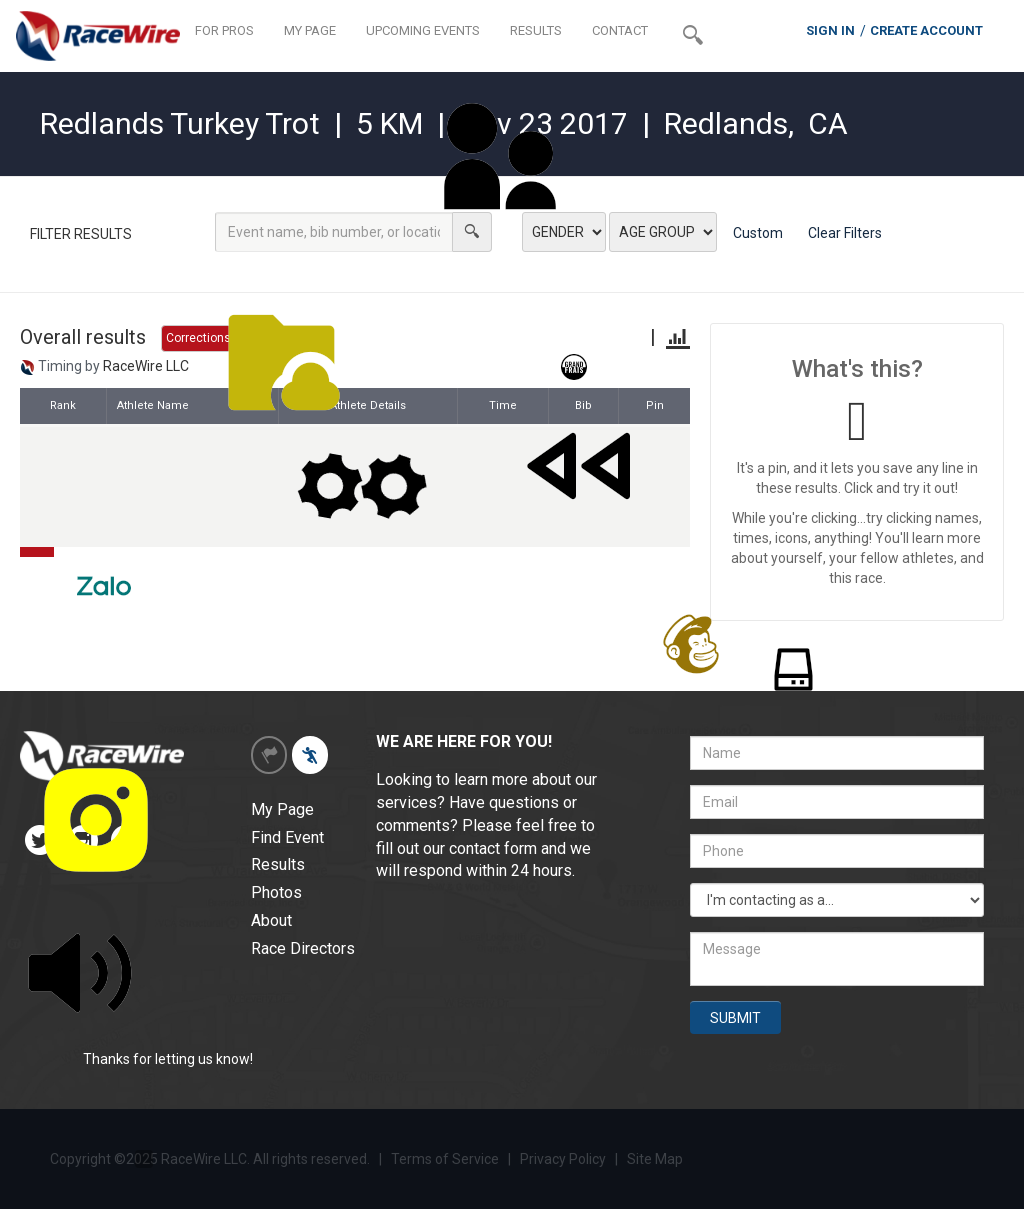  What do you see at coordinates (281, 362) in the screenshot?
I see `access cloud storage folder` at bounding box center [281, 362].